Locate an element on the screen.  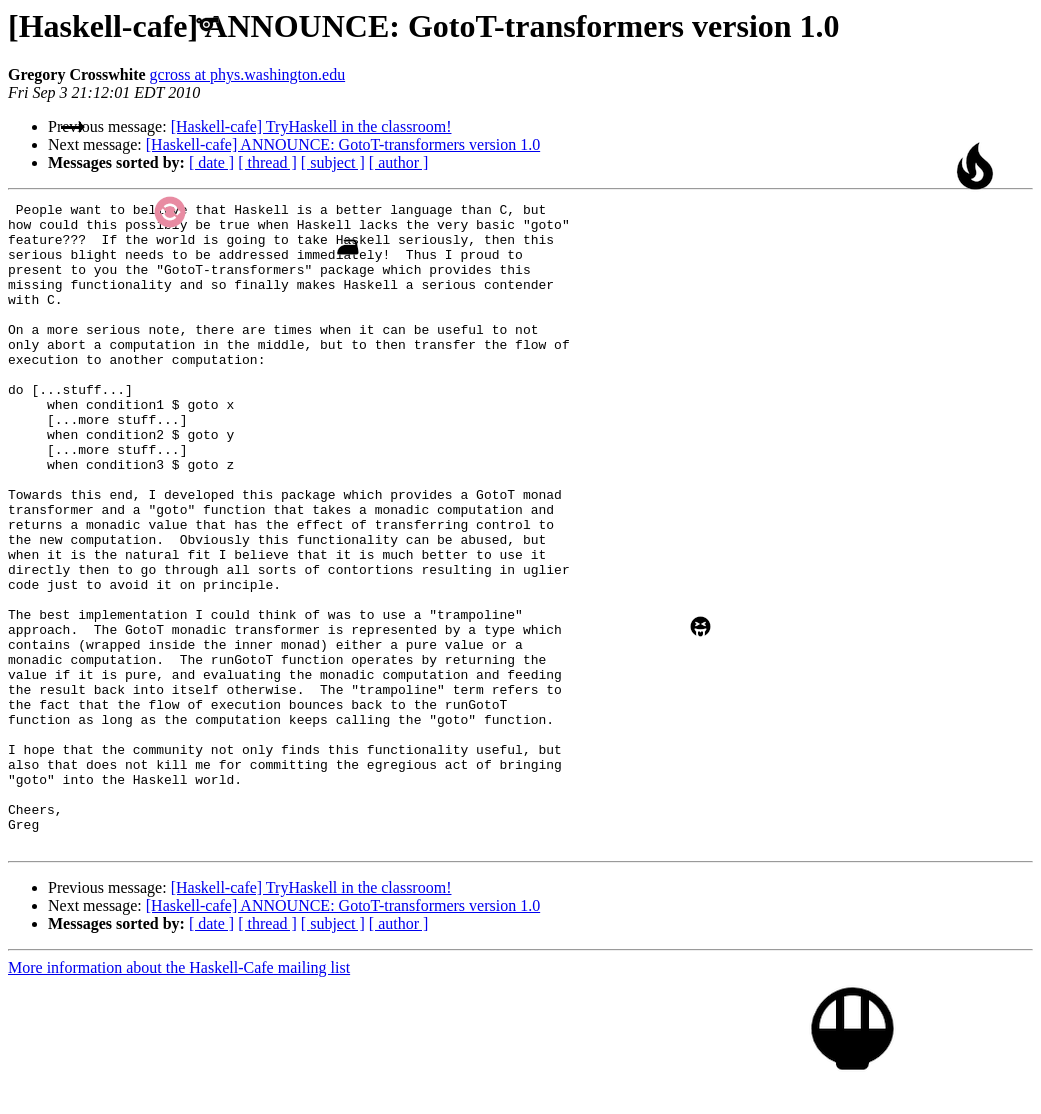
browse asian or rice-based cuisine options is located at coordinates (852, 1028).